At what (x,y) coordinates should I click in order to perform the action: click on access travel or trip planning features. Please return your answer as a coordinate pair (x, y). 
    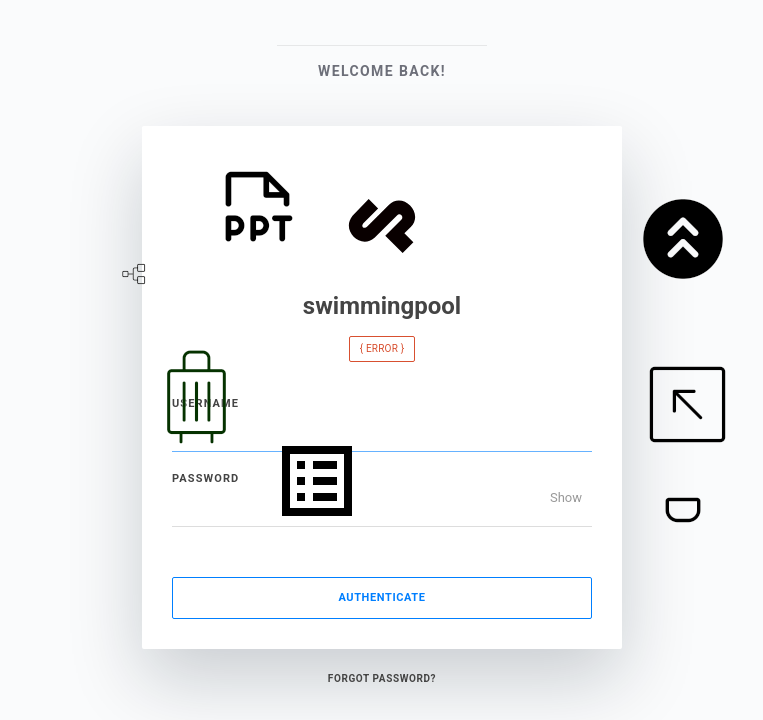
    Looking at the image, I should click on (196, 398).